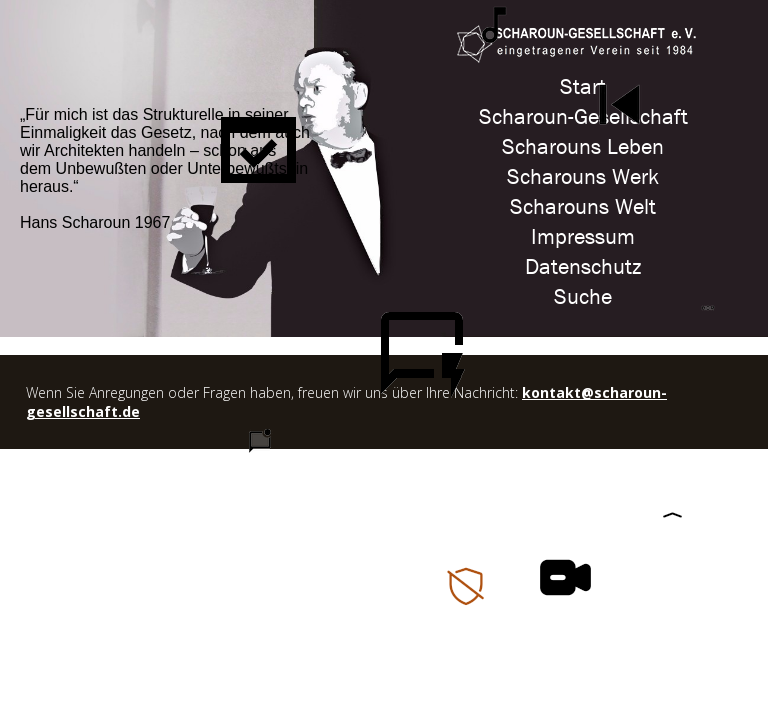  Describe the element at coordinates (422, 353) in the screenshot. I see `send a quick reply to a message` at that location.